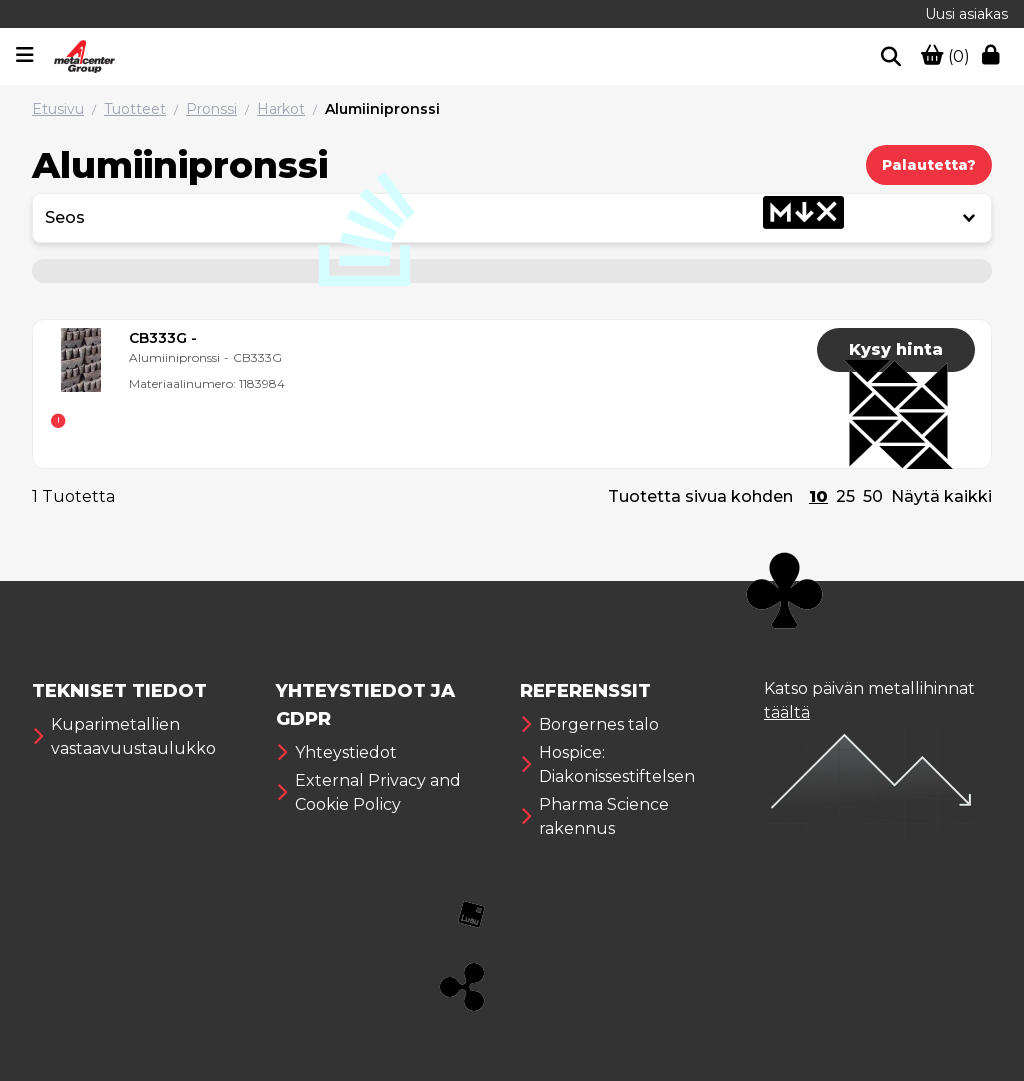 The image size is (1024, 1081). I want to click on visit stack overflow for programming help, so click(367, 229).